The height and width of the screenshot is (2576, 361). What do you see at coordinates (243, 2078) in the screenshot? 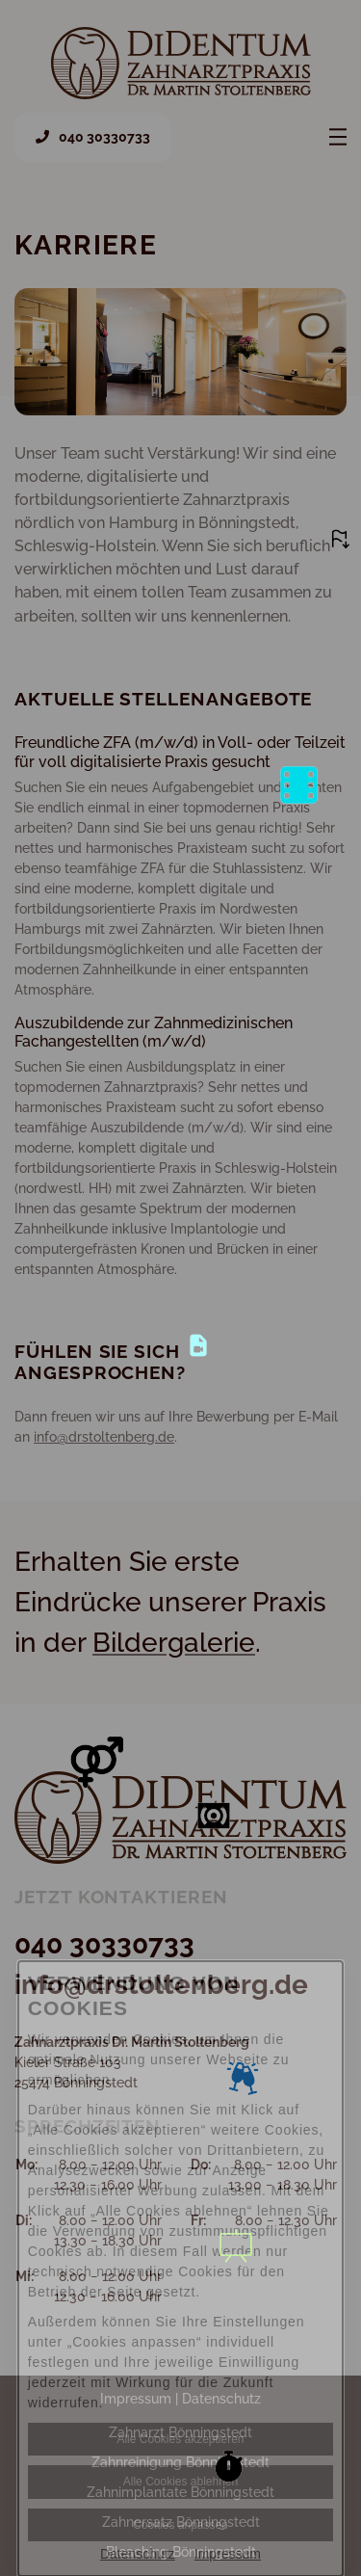
I see `celebrate an achievement or milestone` at bounding box center [243, 2078].